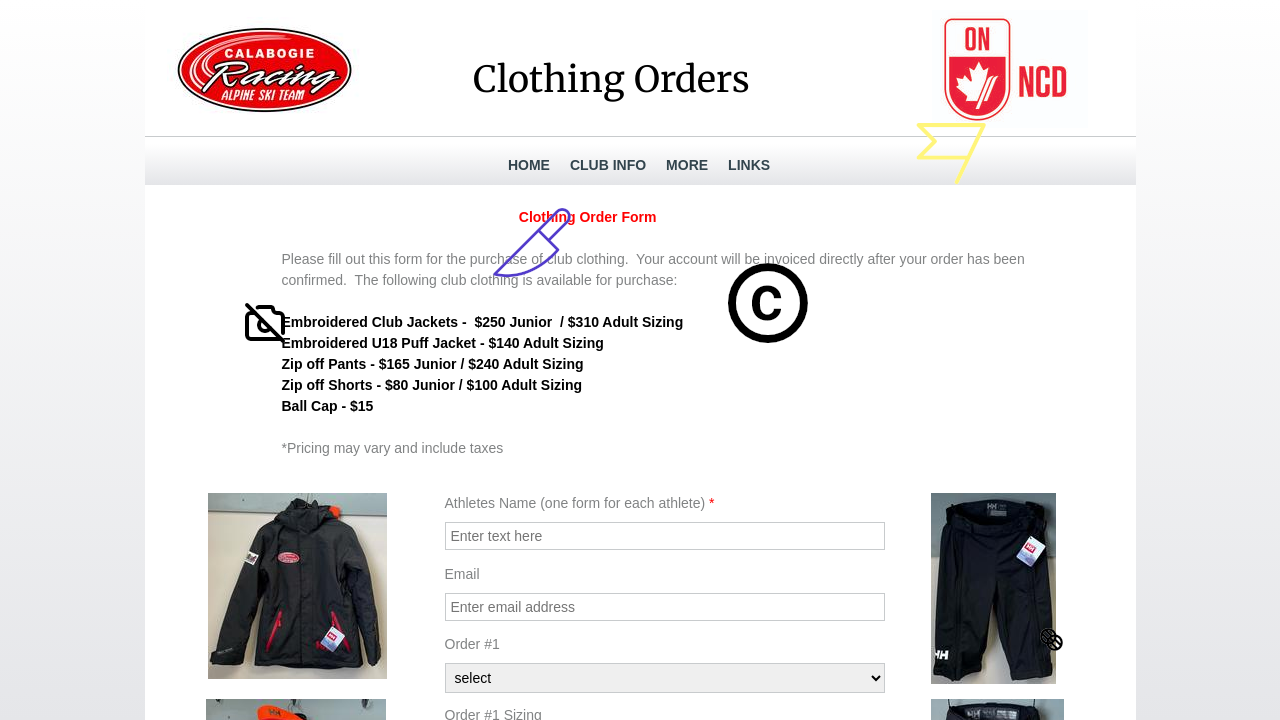  I want to click on flag or bookmark an item, so click(948, 149).